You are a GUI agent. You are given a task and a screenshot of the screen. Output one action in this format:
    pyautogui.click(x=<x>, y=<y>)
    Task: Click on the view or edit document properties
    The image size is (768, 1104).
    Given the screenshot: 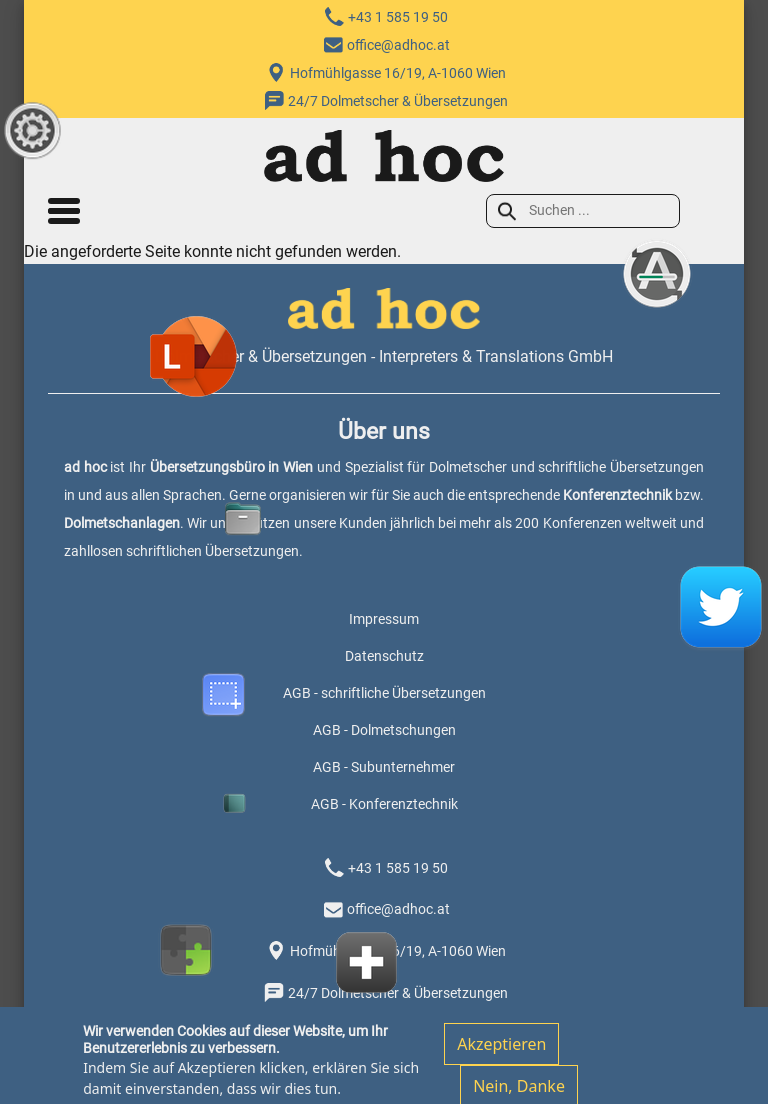 What is the action you would take?
    pyautogui.click(x=32, y=130)
    